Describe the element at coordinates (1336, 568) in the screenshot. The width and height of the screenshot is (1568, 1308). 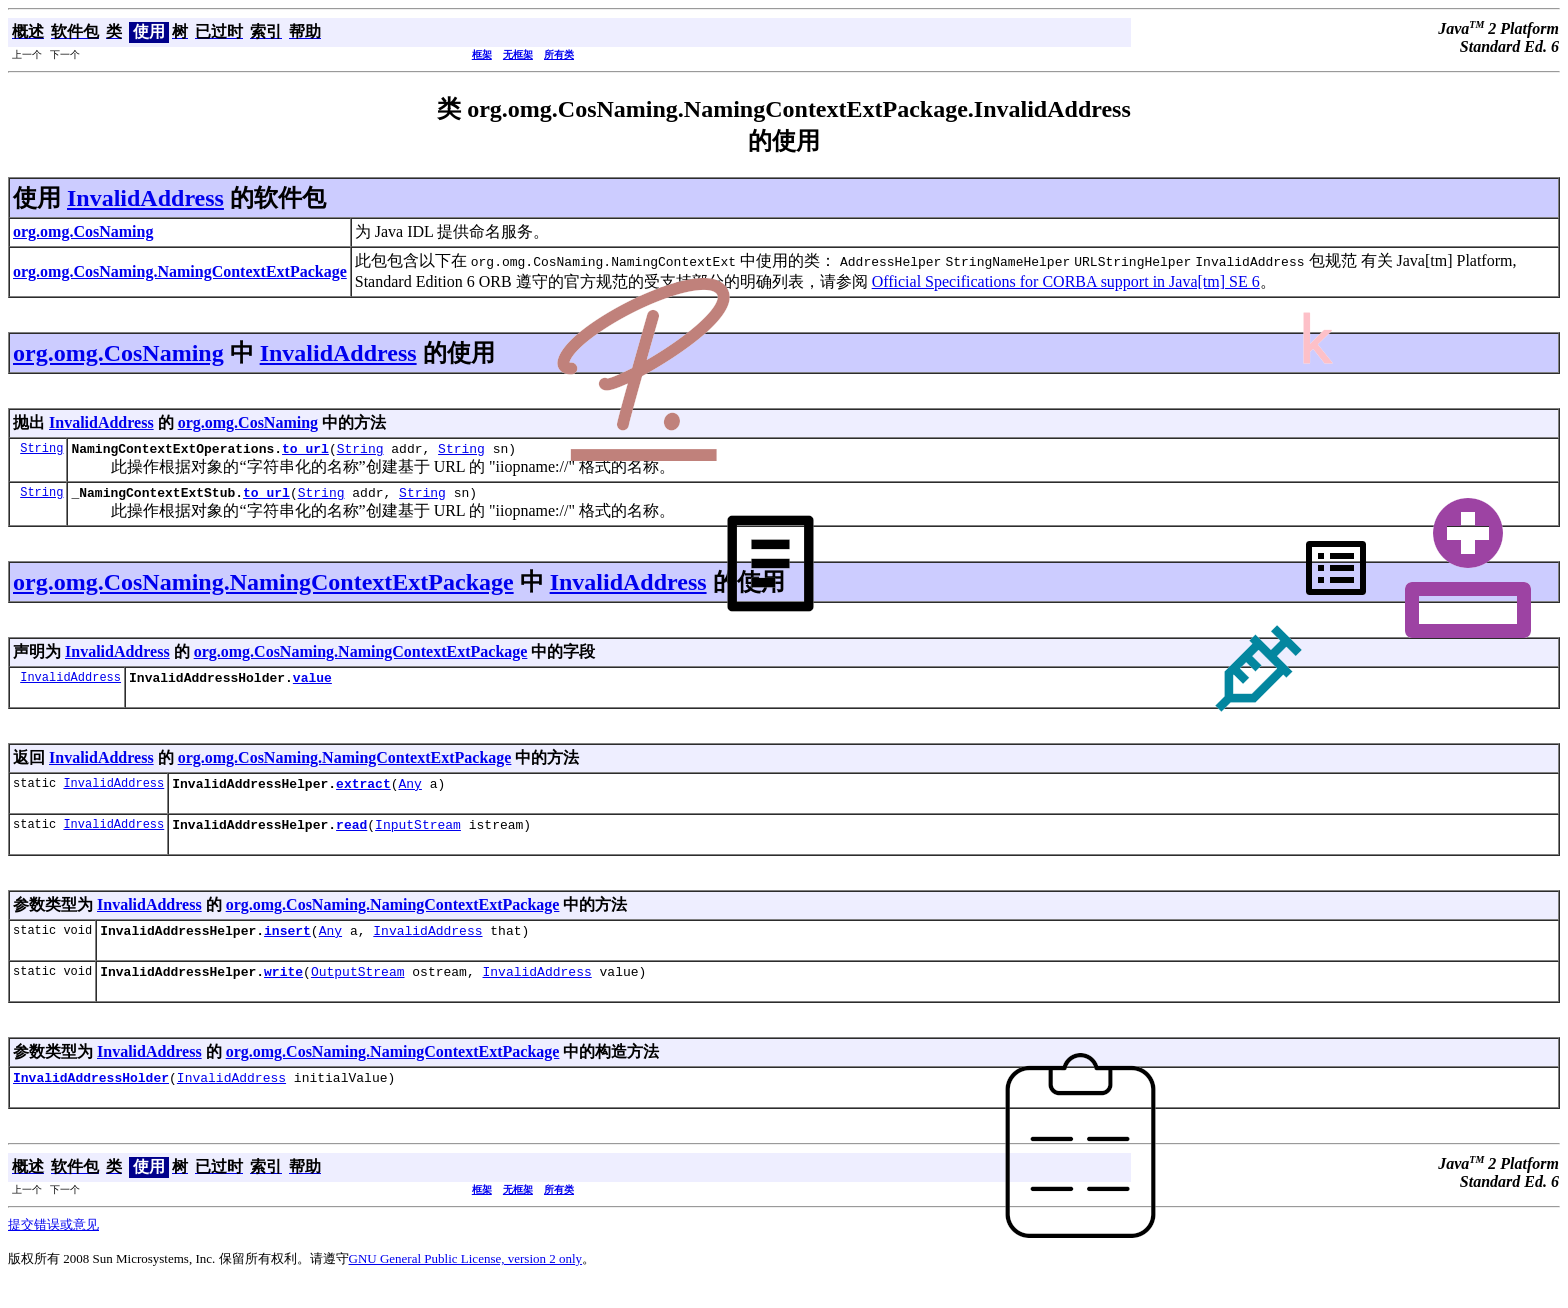
I see `switch to list view` at that location.